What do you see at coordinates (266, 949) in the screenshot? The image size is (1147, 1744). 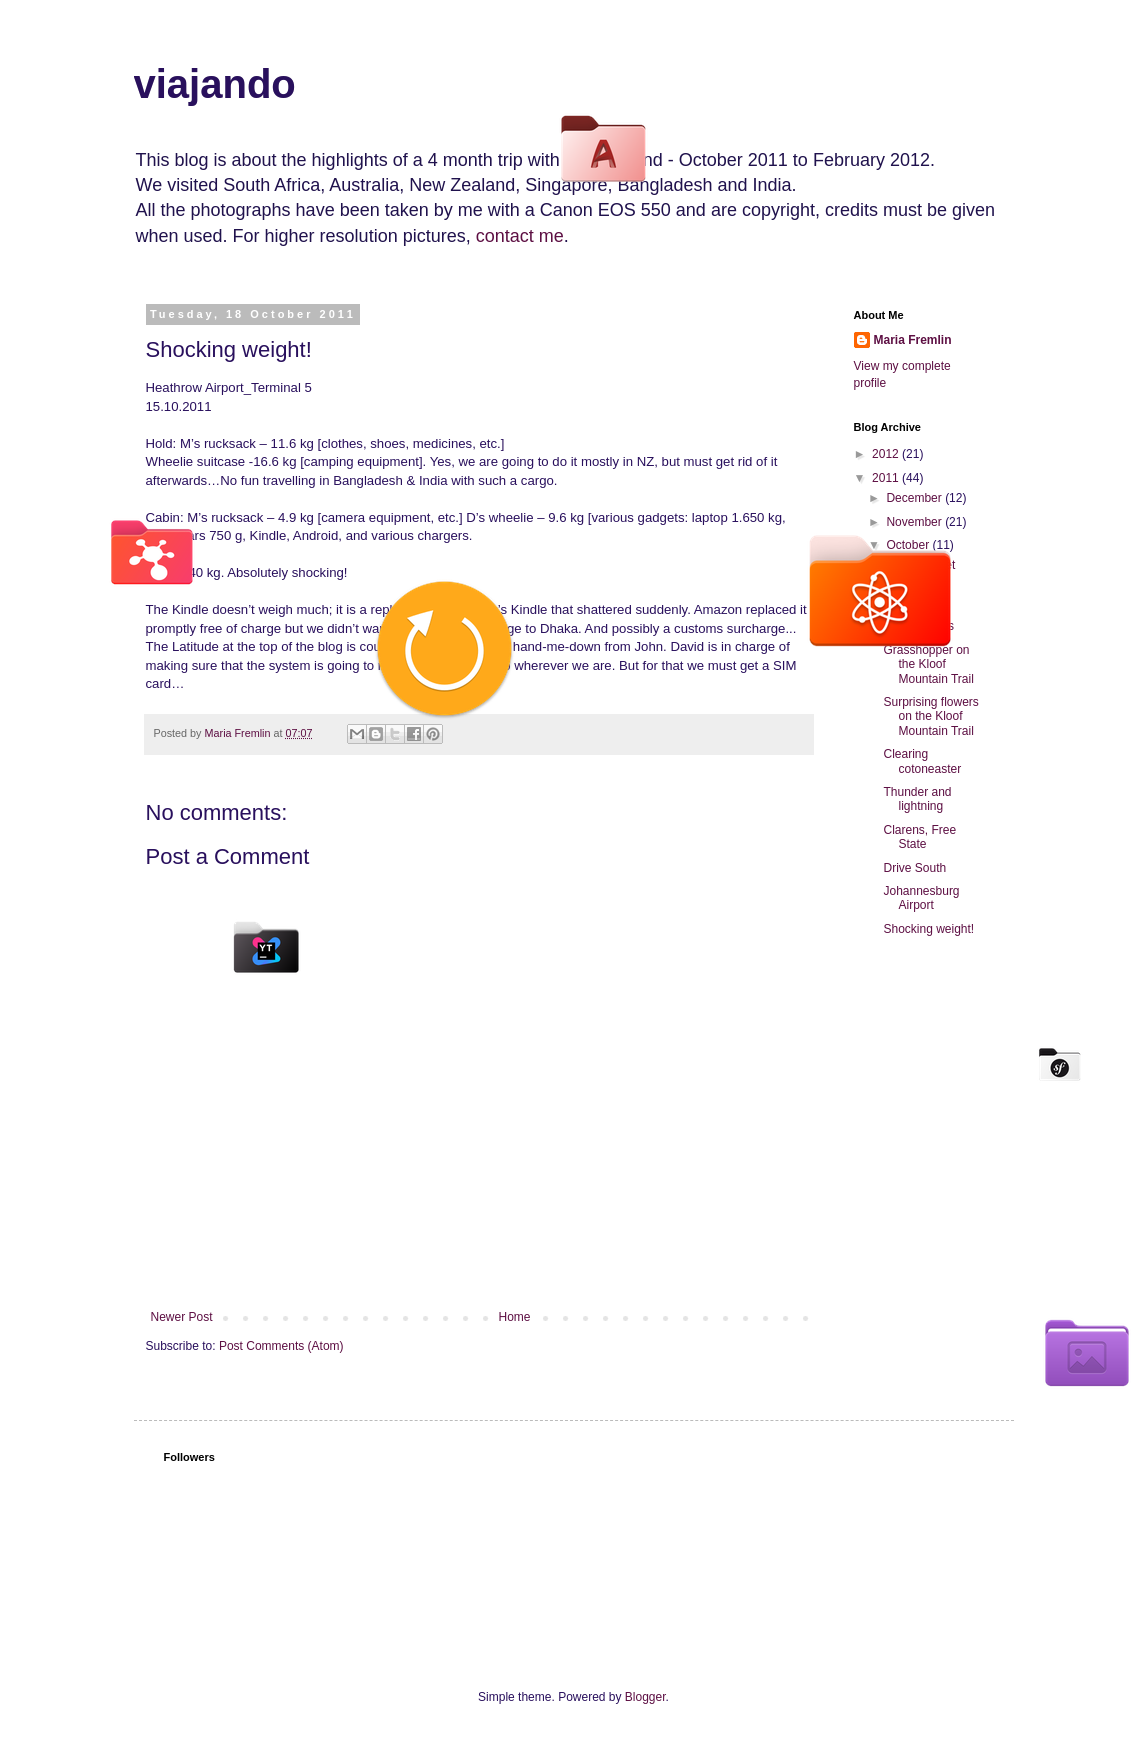 I see `open YouTrack project folder` at bounding box center [266, 949].